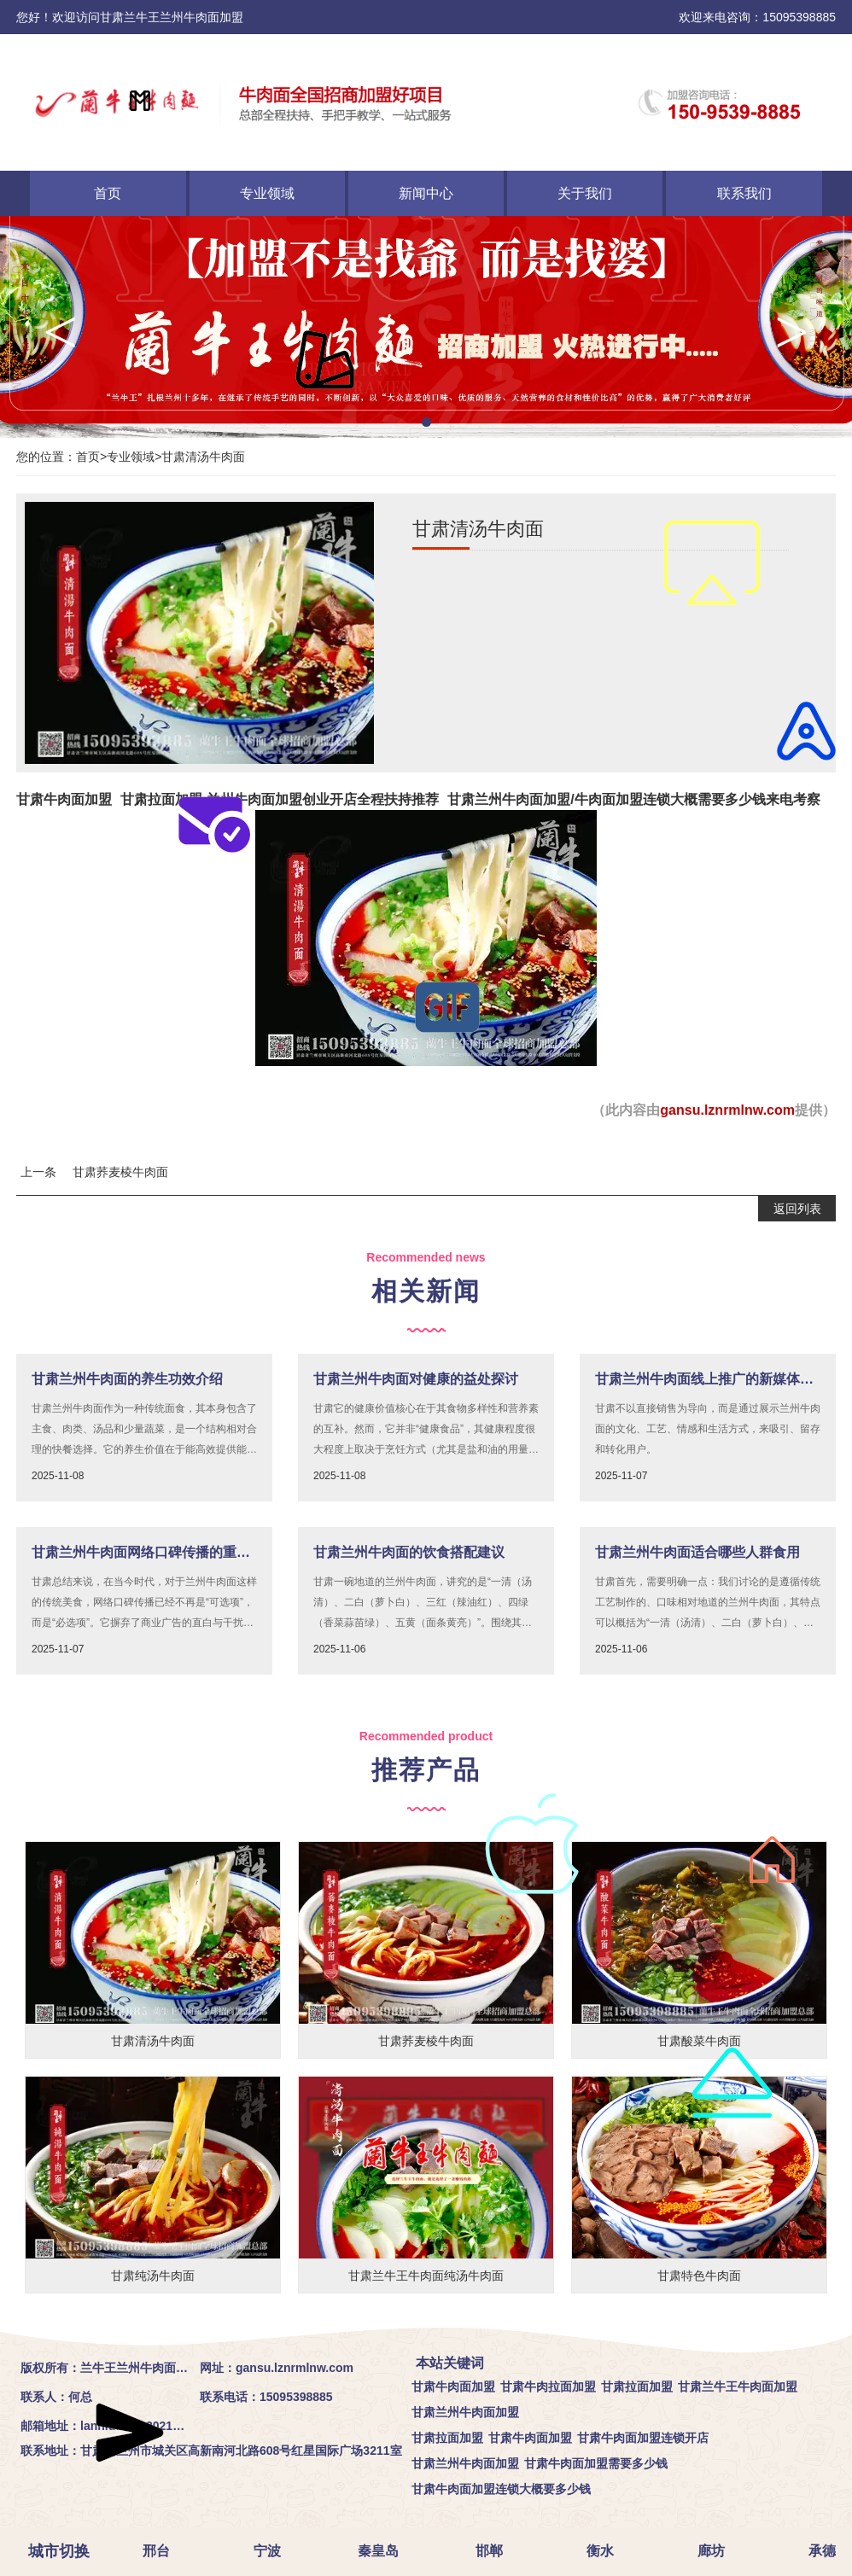 The image size is (852, 2576). What do you see at coordinates (447, 1007) in the screenshot?
I see `insert a GIF into your message` at bounding box center [447, 1007].